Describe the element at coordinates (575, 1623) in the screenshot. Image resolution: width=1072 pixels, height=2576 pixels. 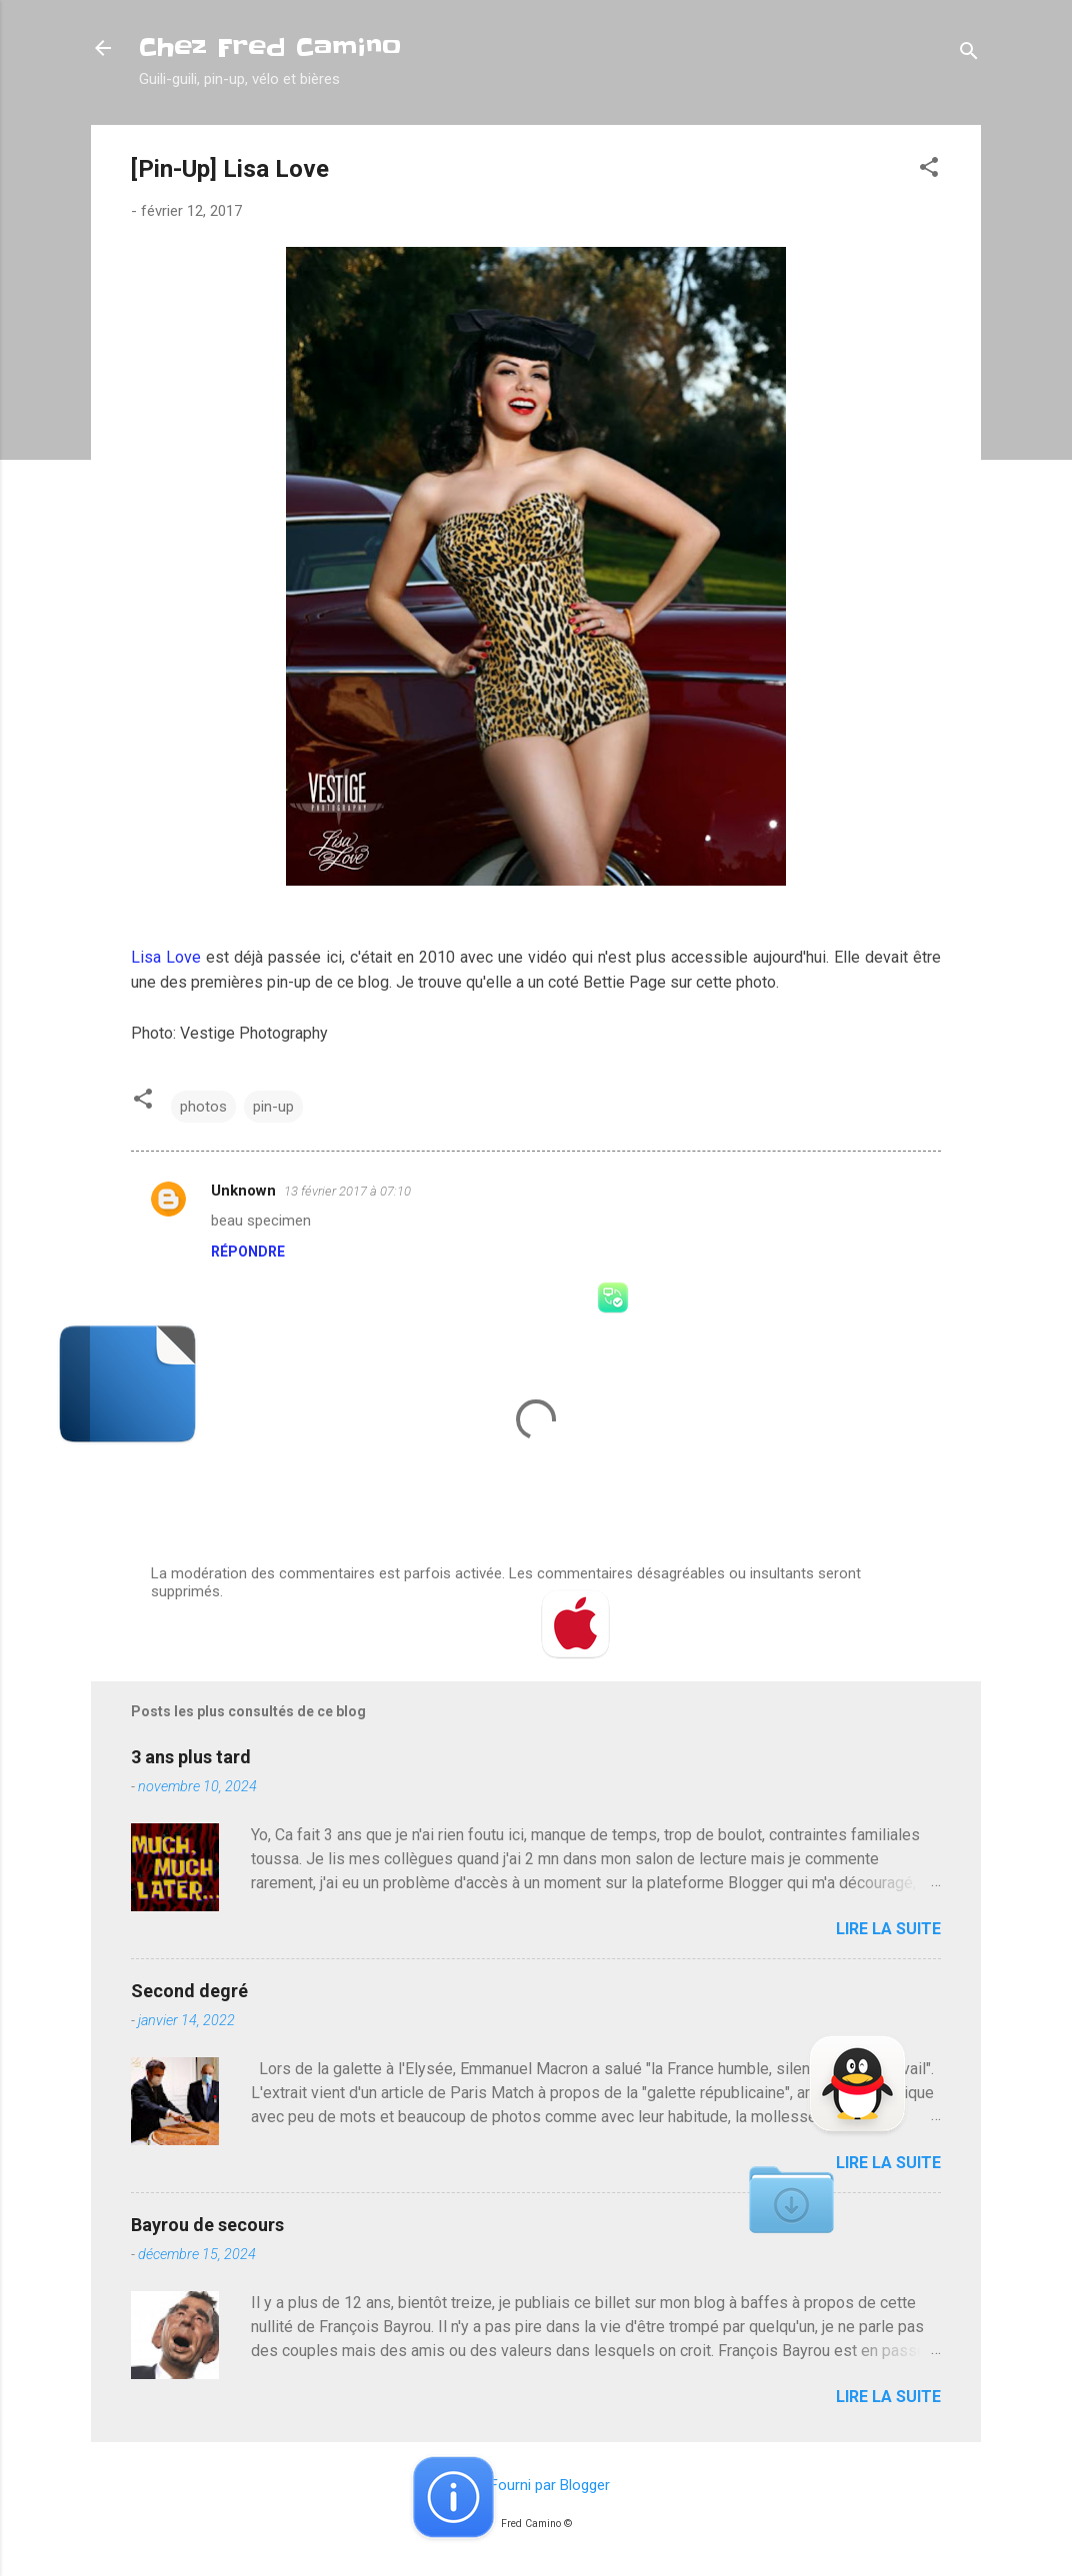
I see `view apple care or warranty coverage information` at that location.